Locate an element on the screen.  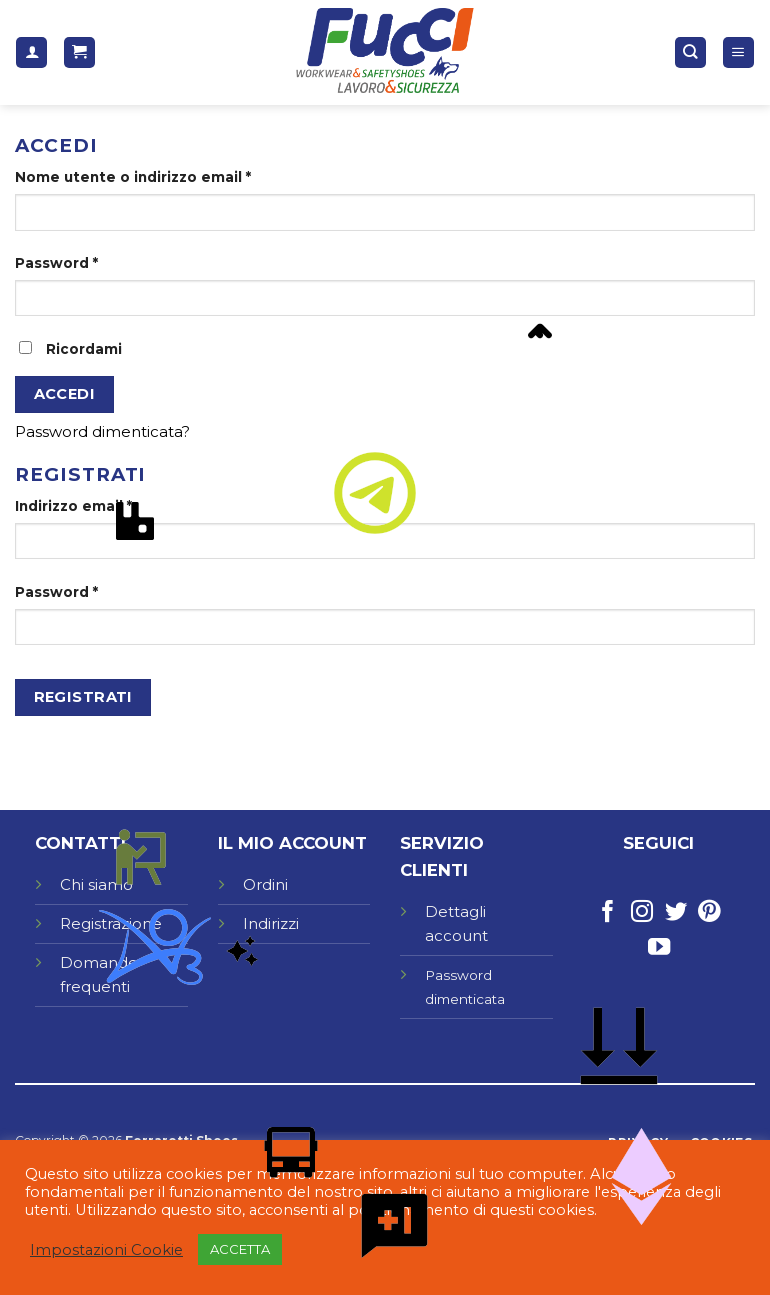
indicates AI-generated or enhanced content is located at coordinates (243, 951).